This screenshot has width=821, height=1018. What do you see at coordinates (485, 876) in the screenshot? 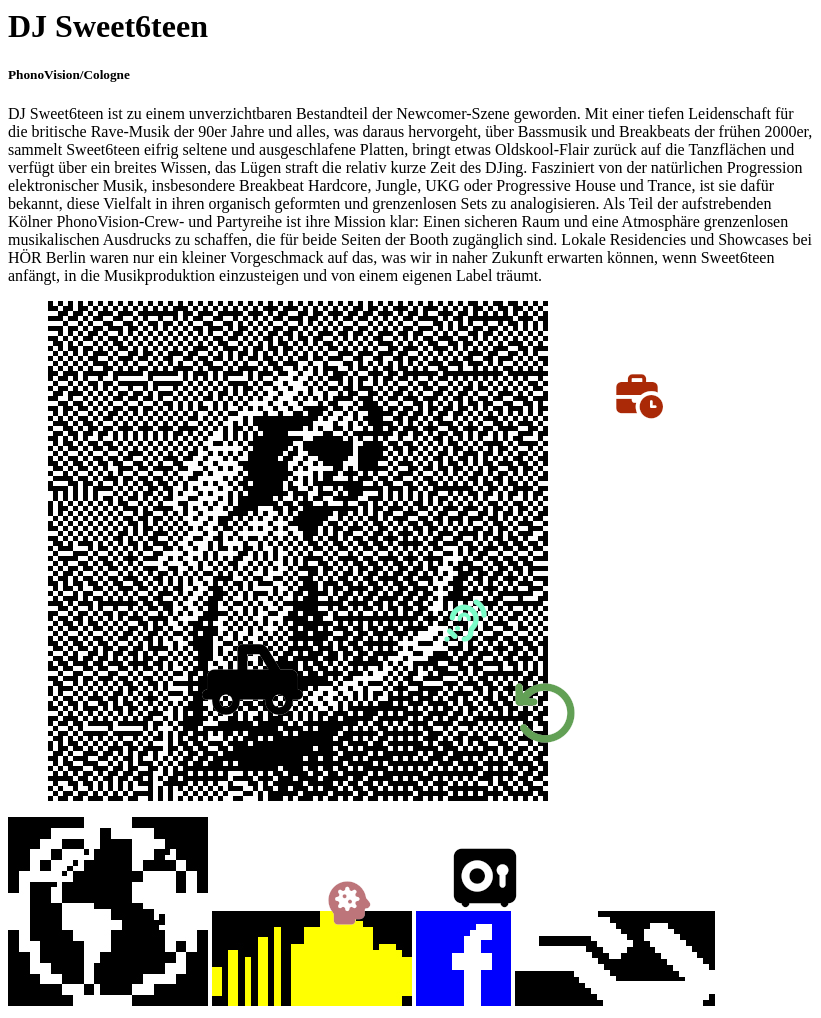
I see `access secure storage or vault` at bounding box center [485, 876].